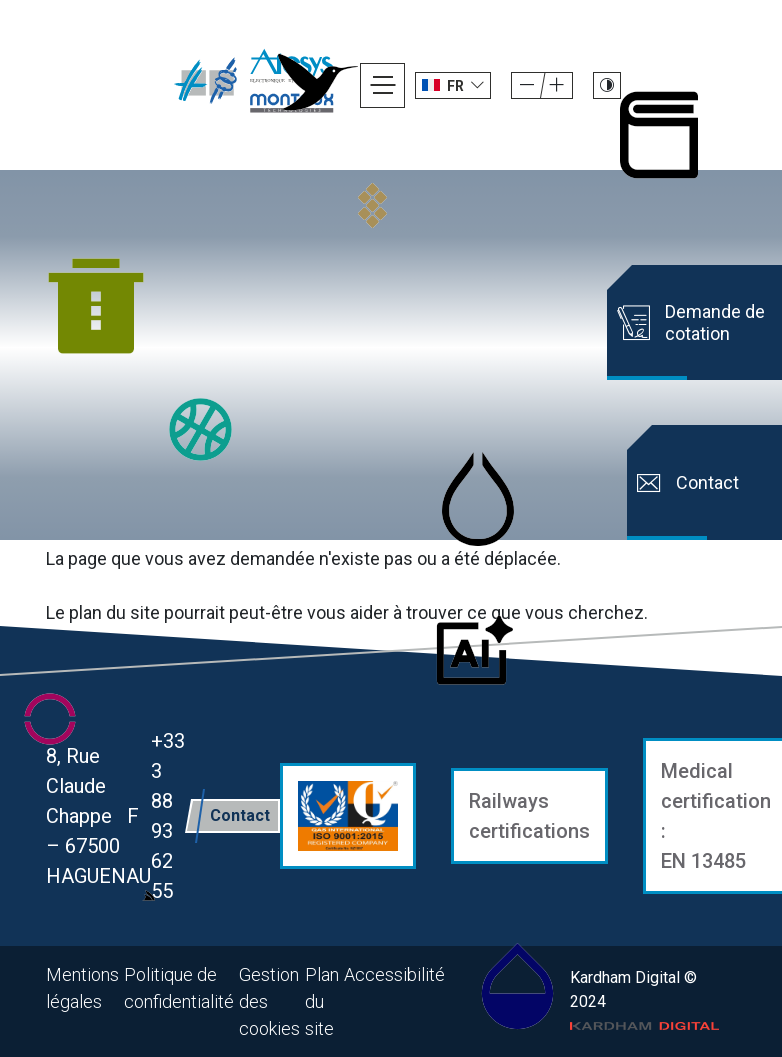 The image size is (782, 1057). What do you see at coordinates (148, 895) in the screenshot?
I see `servicestack brand logo` at bounding box center [148, 895].